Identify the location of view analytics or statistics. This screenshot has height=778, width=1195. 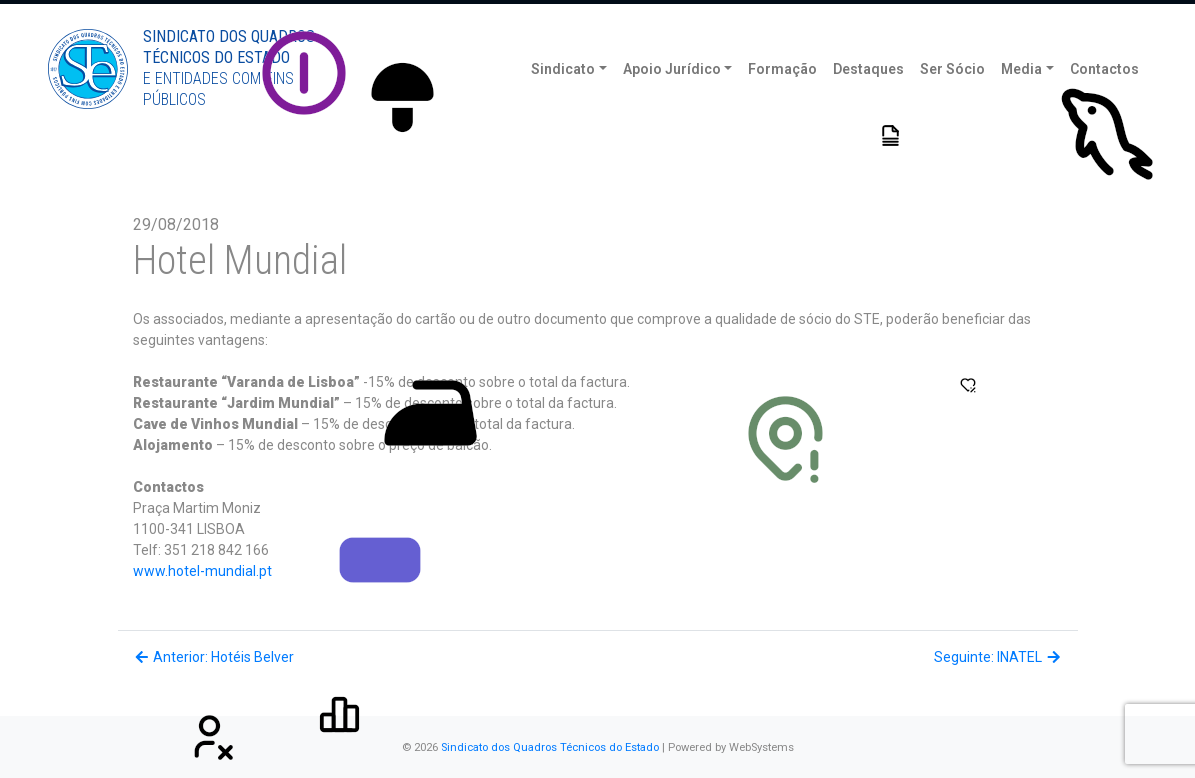
(339, 714).